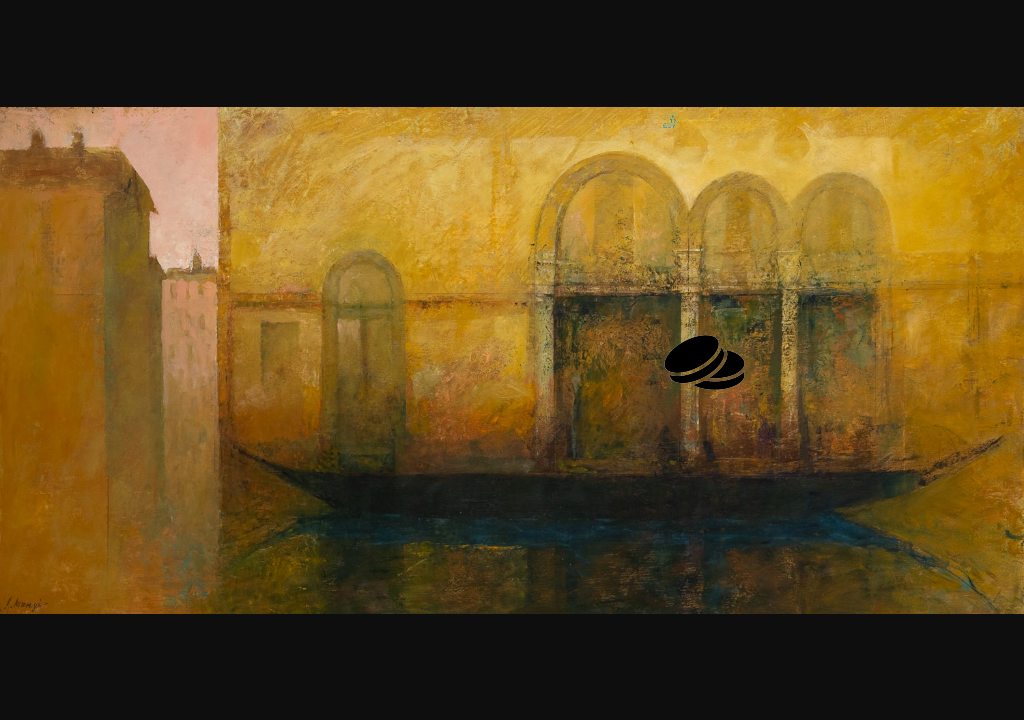 The width and height of the screenshot is (1024, 720). Describe the element at coordinates (670, 120) in the screenshot. I see `view the magician tarot card` at that location.